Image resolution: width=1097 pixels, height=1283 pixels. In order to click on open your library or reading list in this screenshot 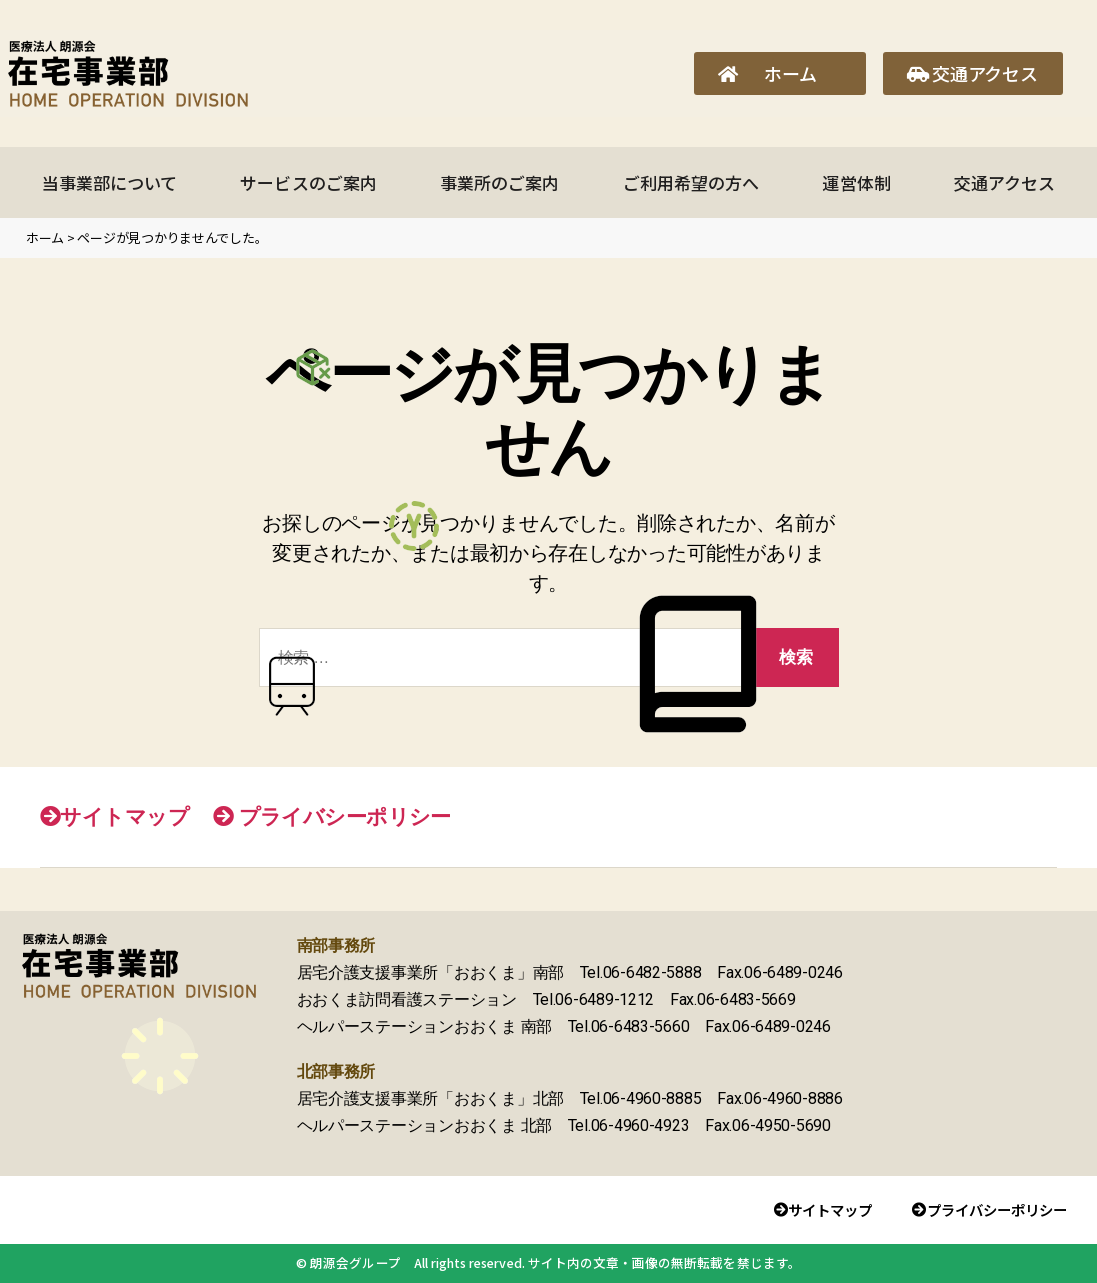, I will do `click(698, 664)`.